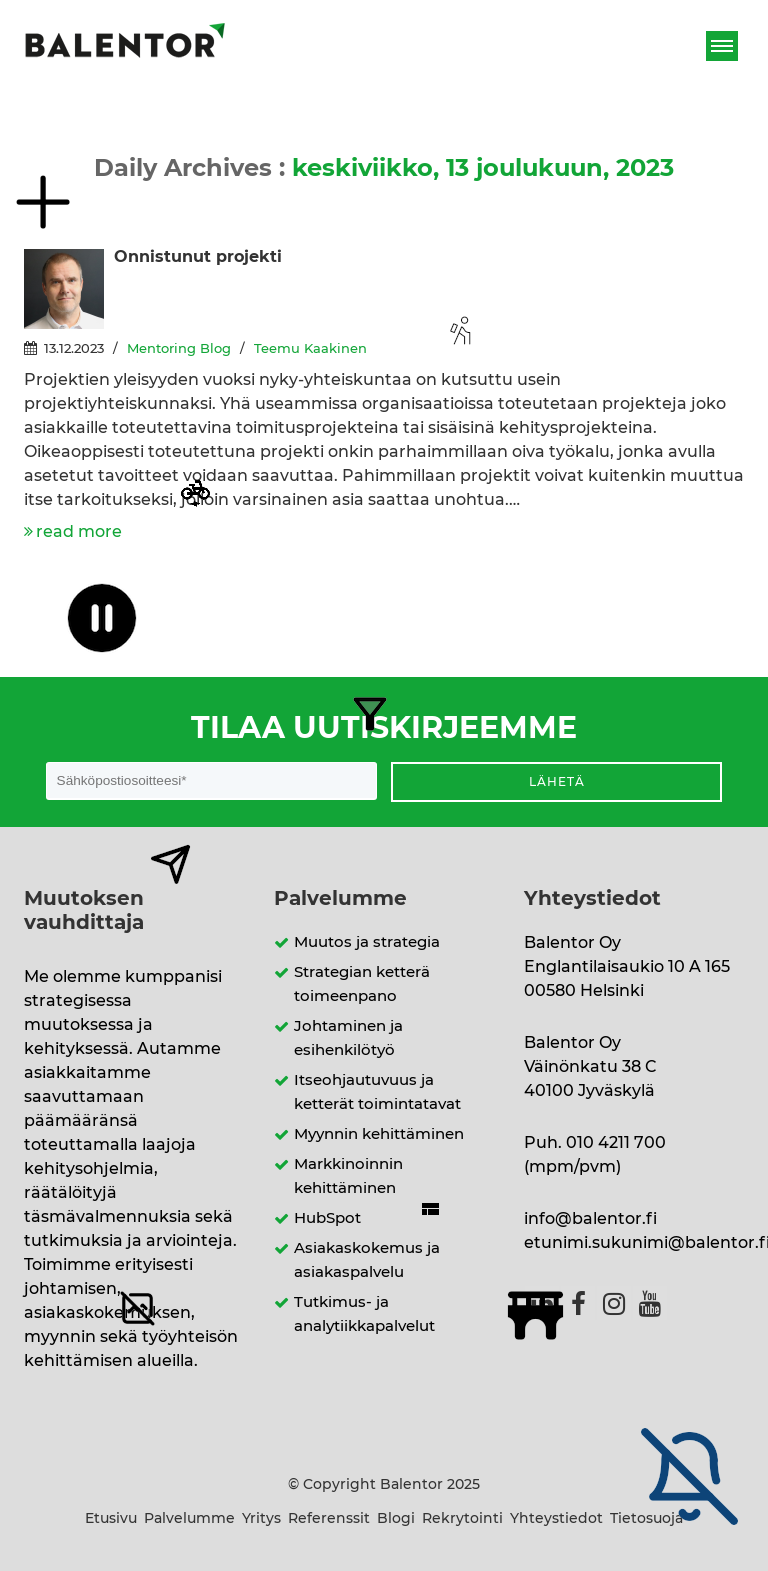  What do you see at coordinates (535, 1315) in the screenshot?
I see `view bridge or overpass locations` at bounding box center [535, 1315].